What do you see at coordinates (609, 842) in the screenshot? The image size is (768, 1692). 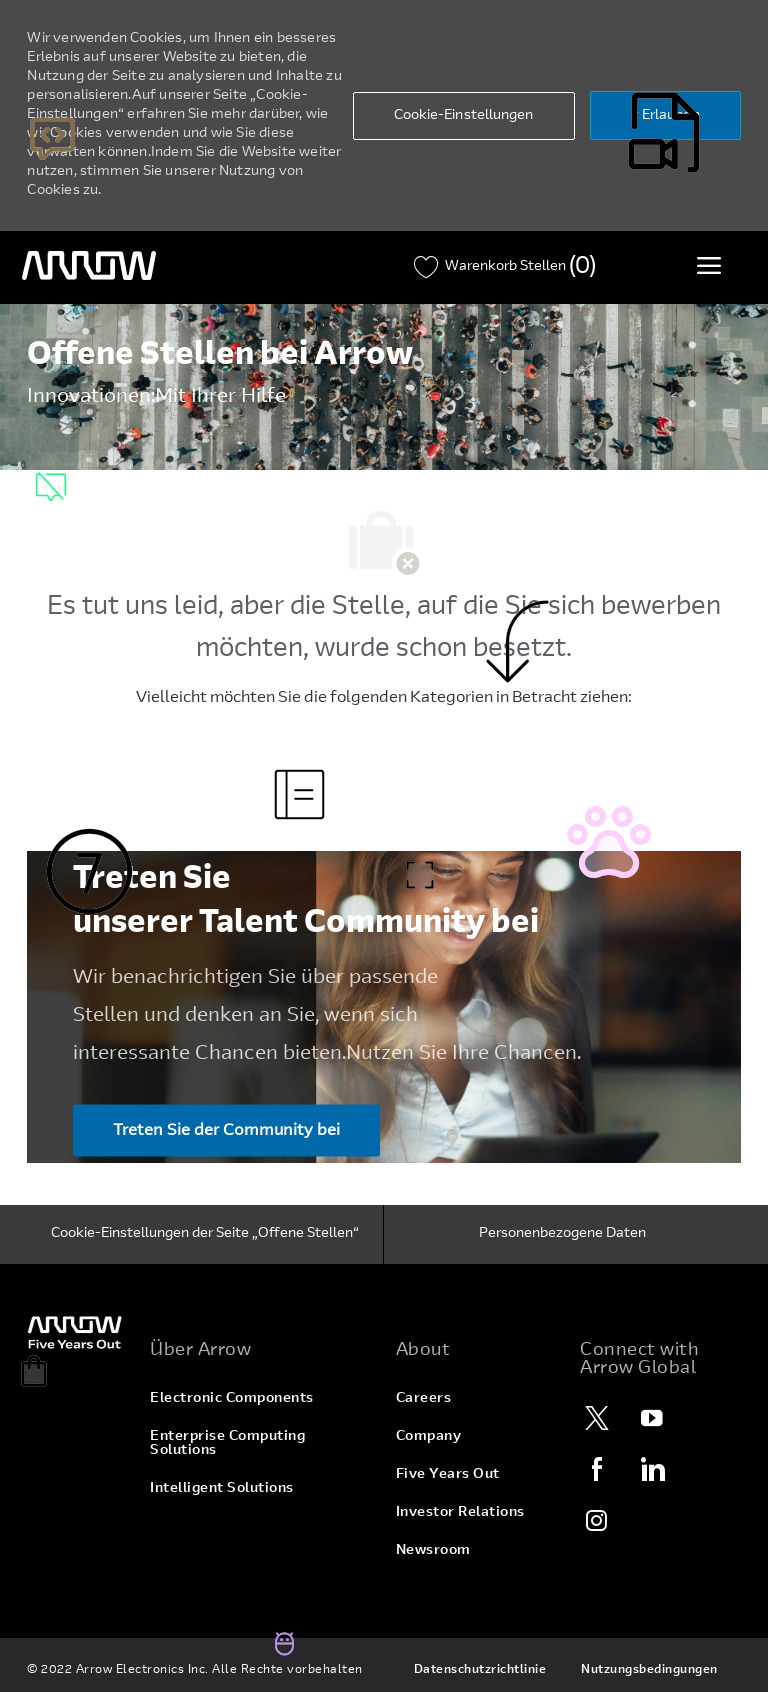 I see `access pet-related features or settings` at bounding box center [609, 842].